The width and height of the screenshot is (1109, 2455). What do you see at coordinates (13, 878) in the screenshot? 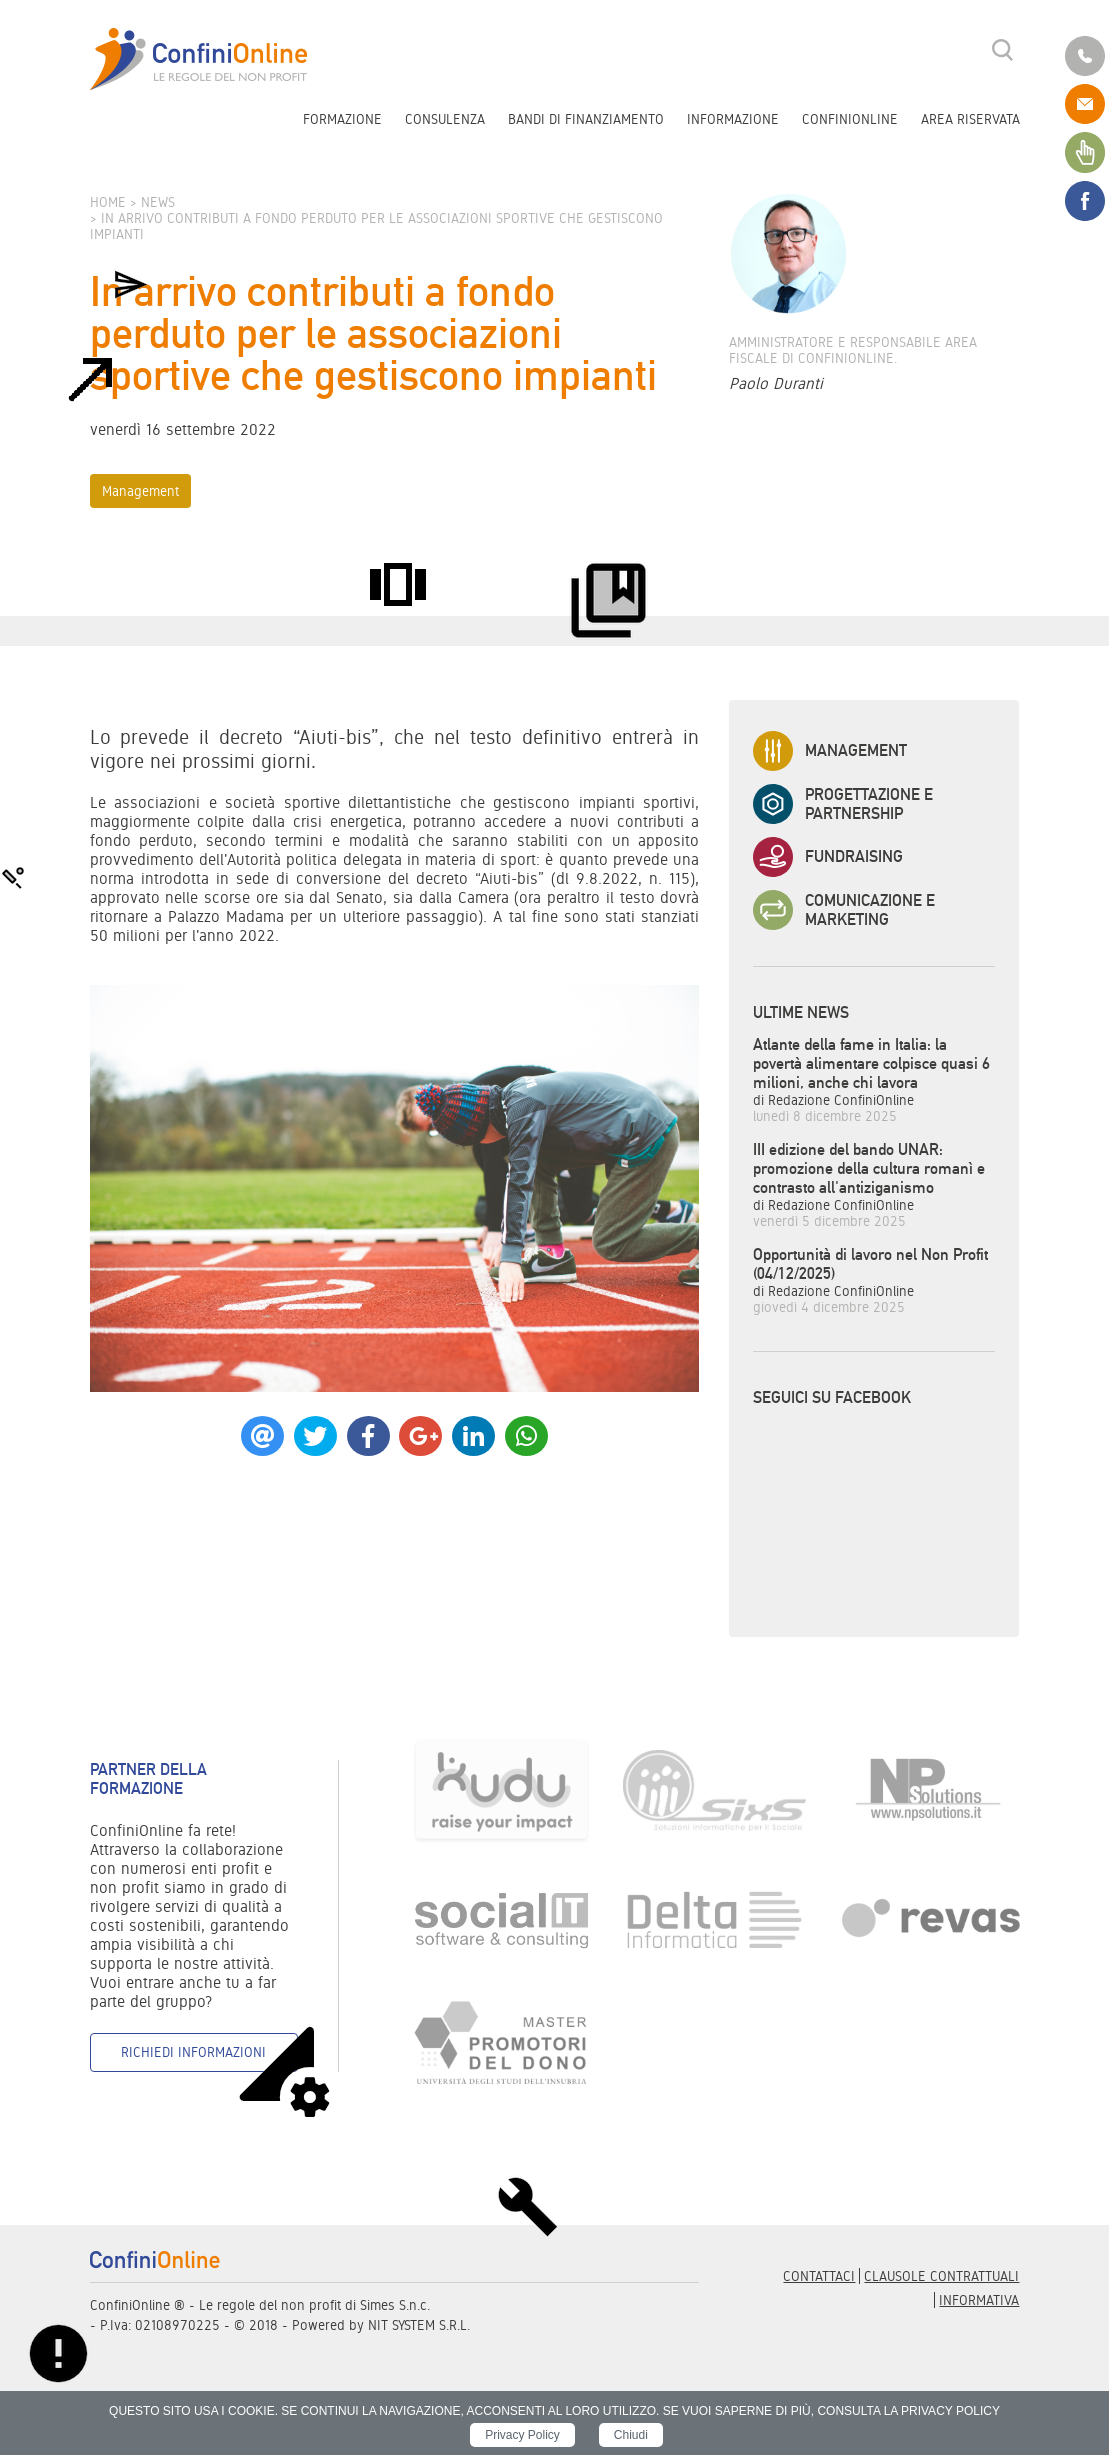
I see `access cricket sports content` at bounding box center [13, 878].